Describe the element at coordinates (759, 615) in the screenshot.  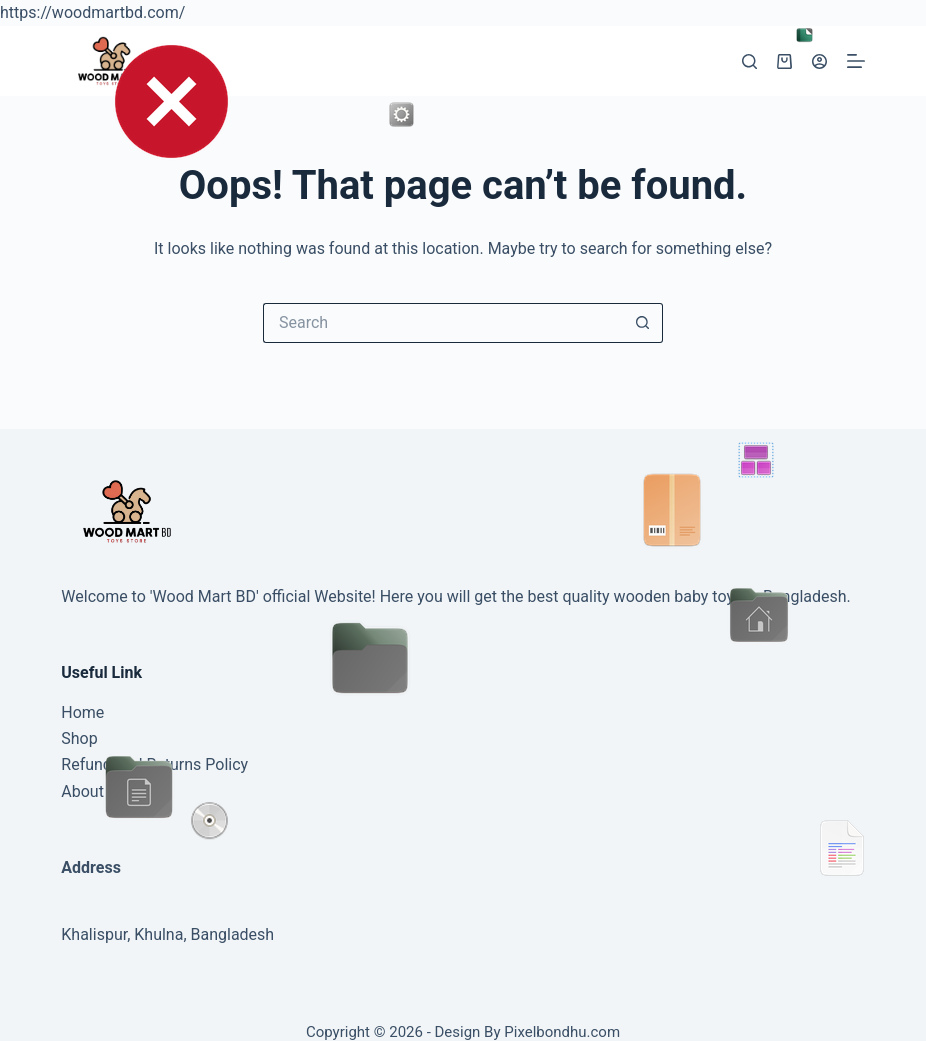
I see `access your home folder` at that location.